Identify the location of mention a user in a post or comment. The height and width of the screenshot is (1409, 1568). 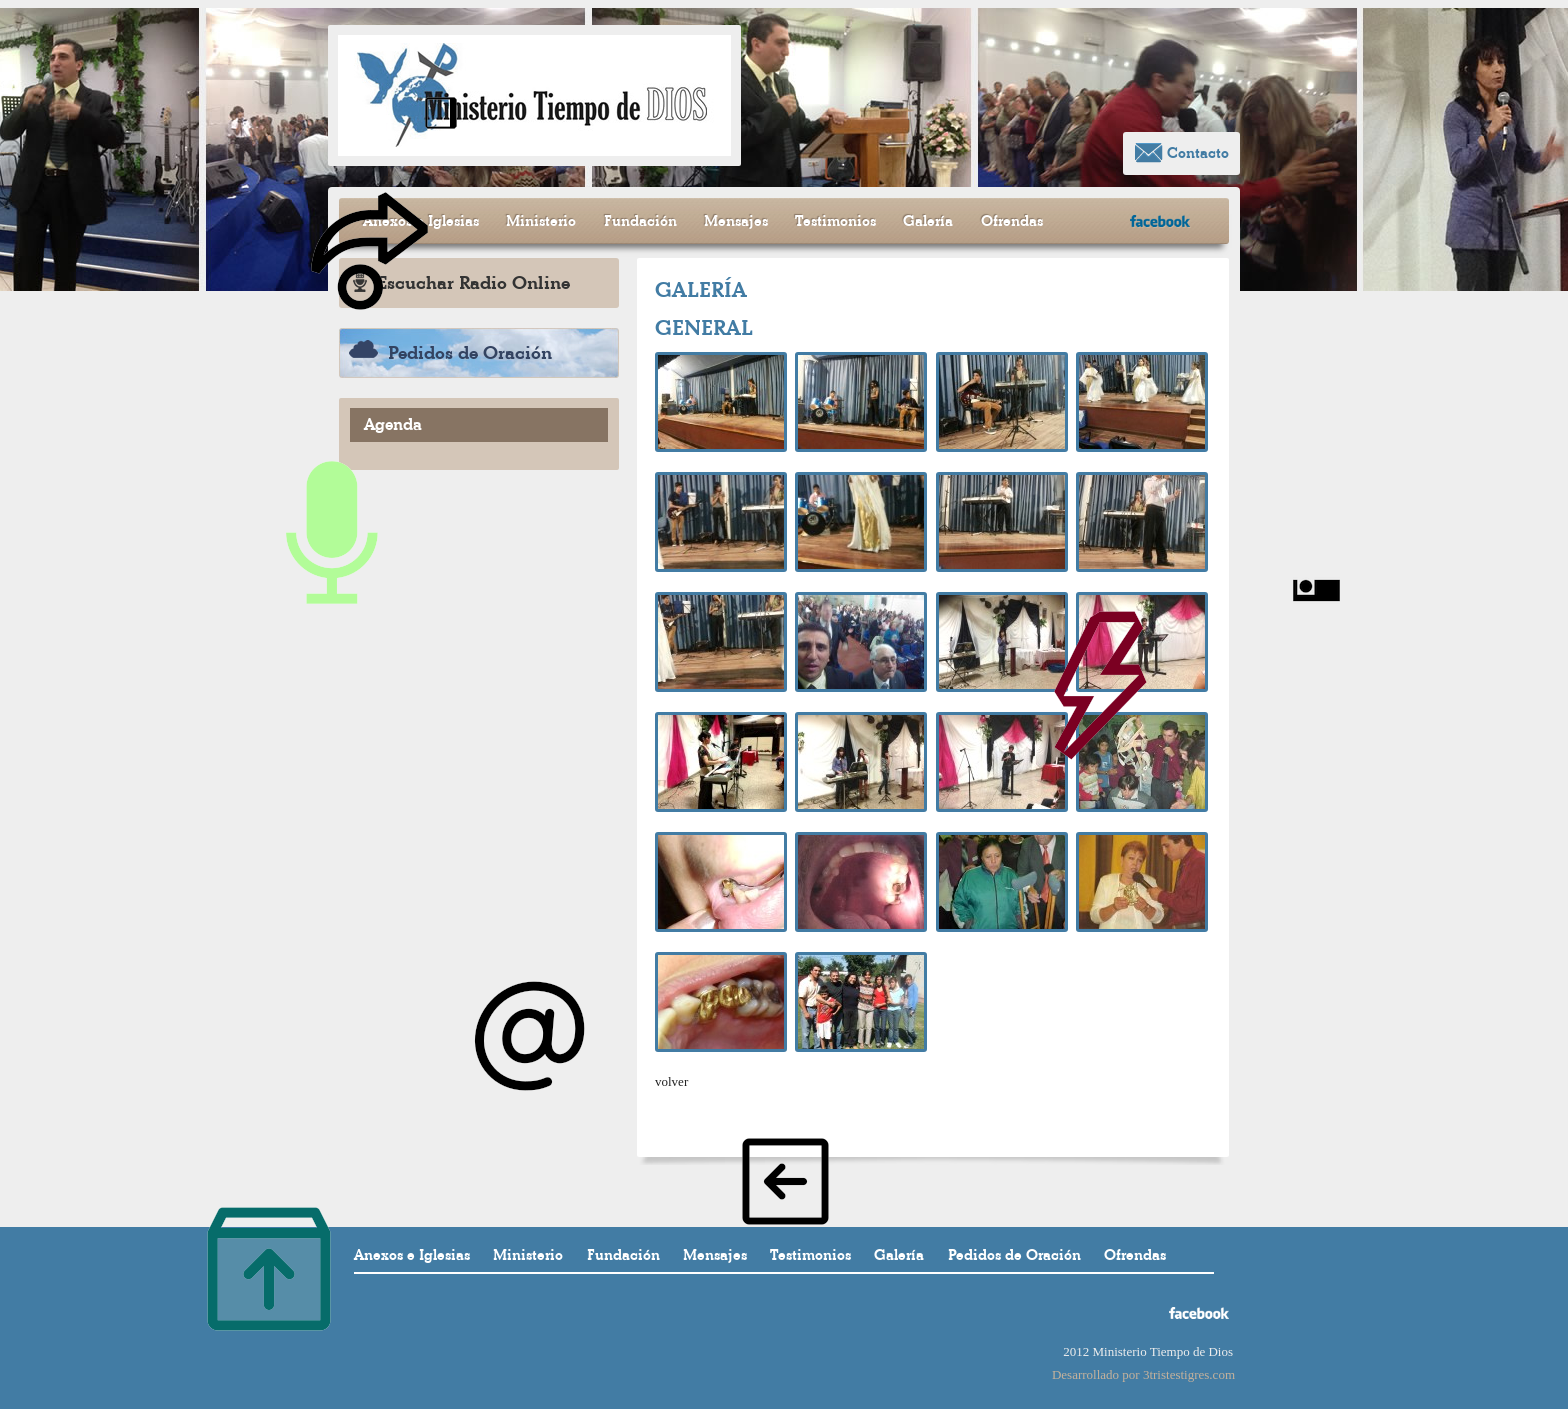
(529, 1036).